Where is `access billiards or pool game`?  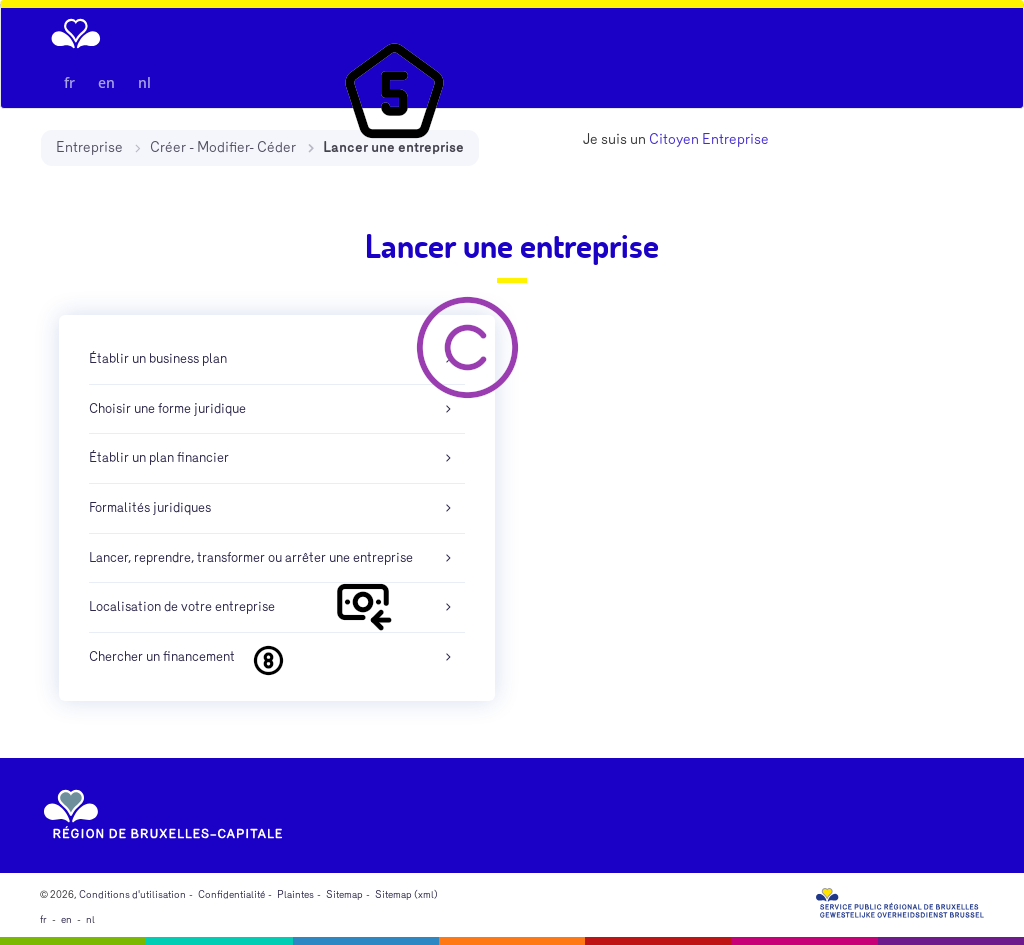
access billiards or pool game is located at coordinates (268, 660).